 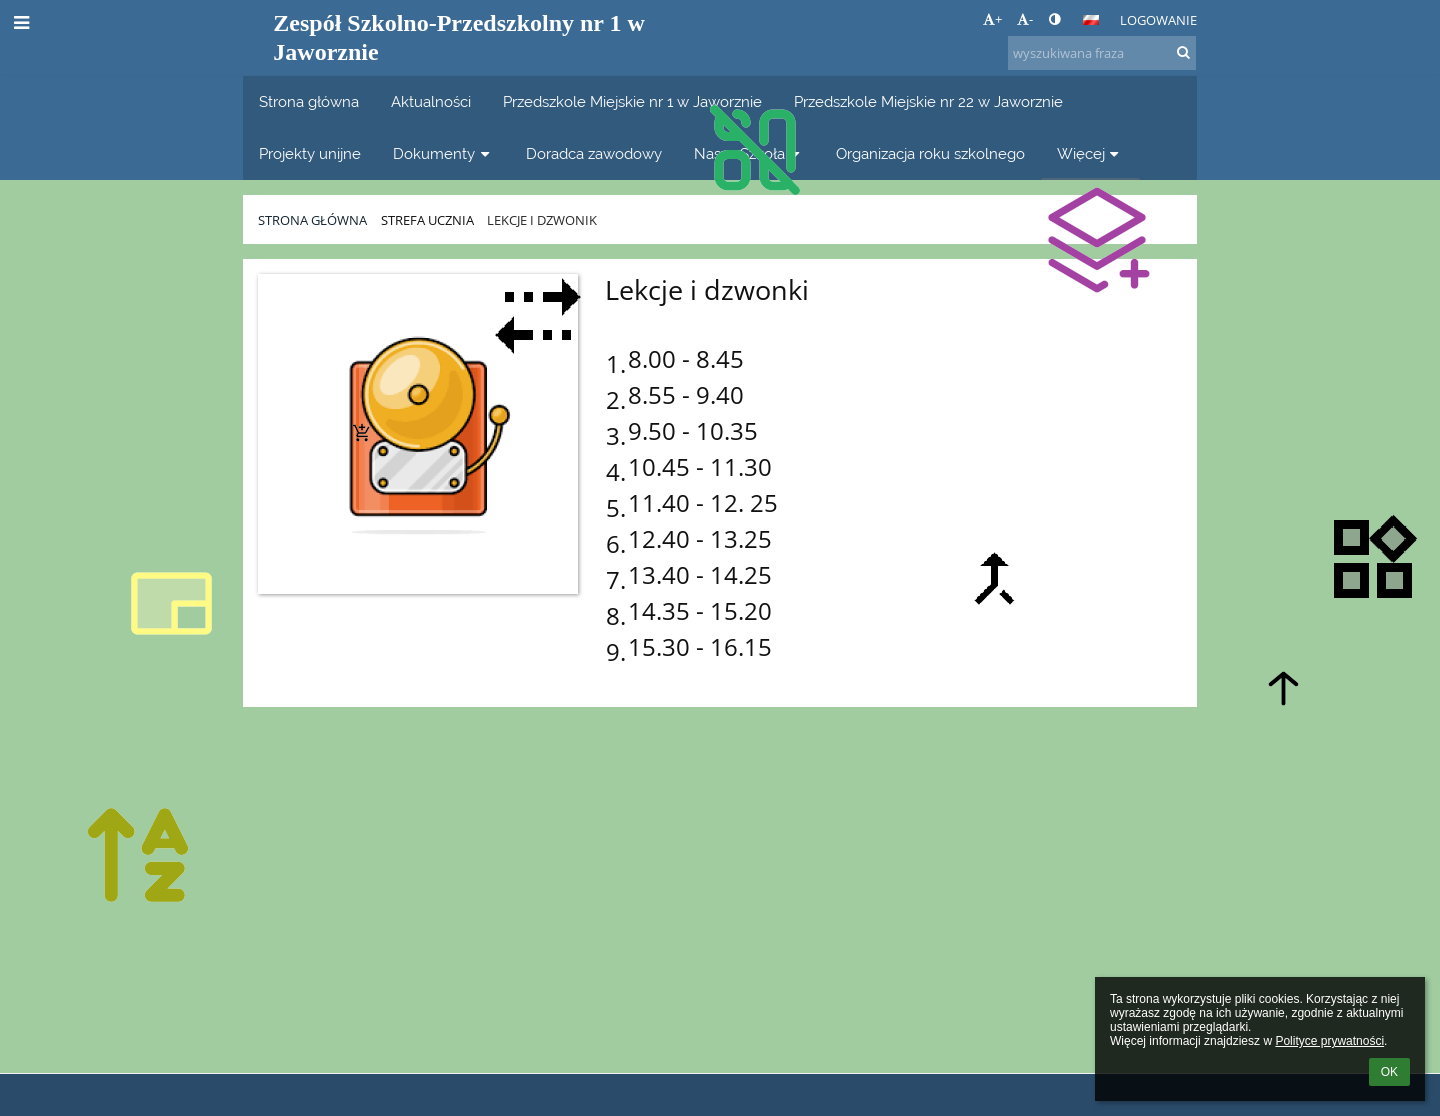 I want to click on add a new layer to the stack, so click(x=1097, y=240).